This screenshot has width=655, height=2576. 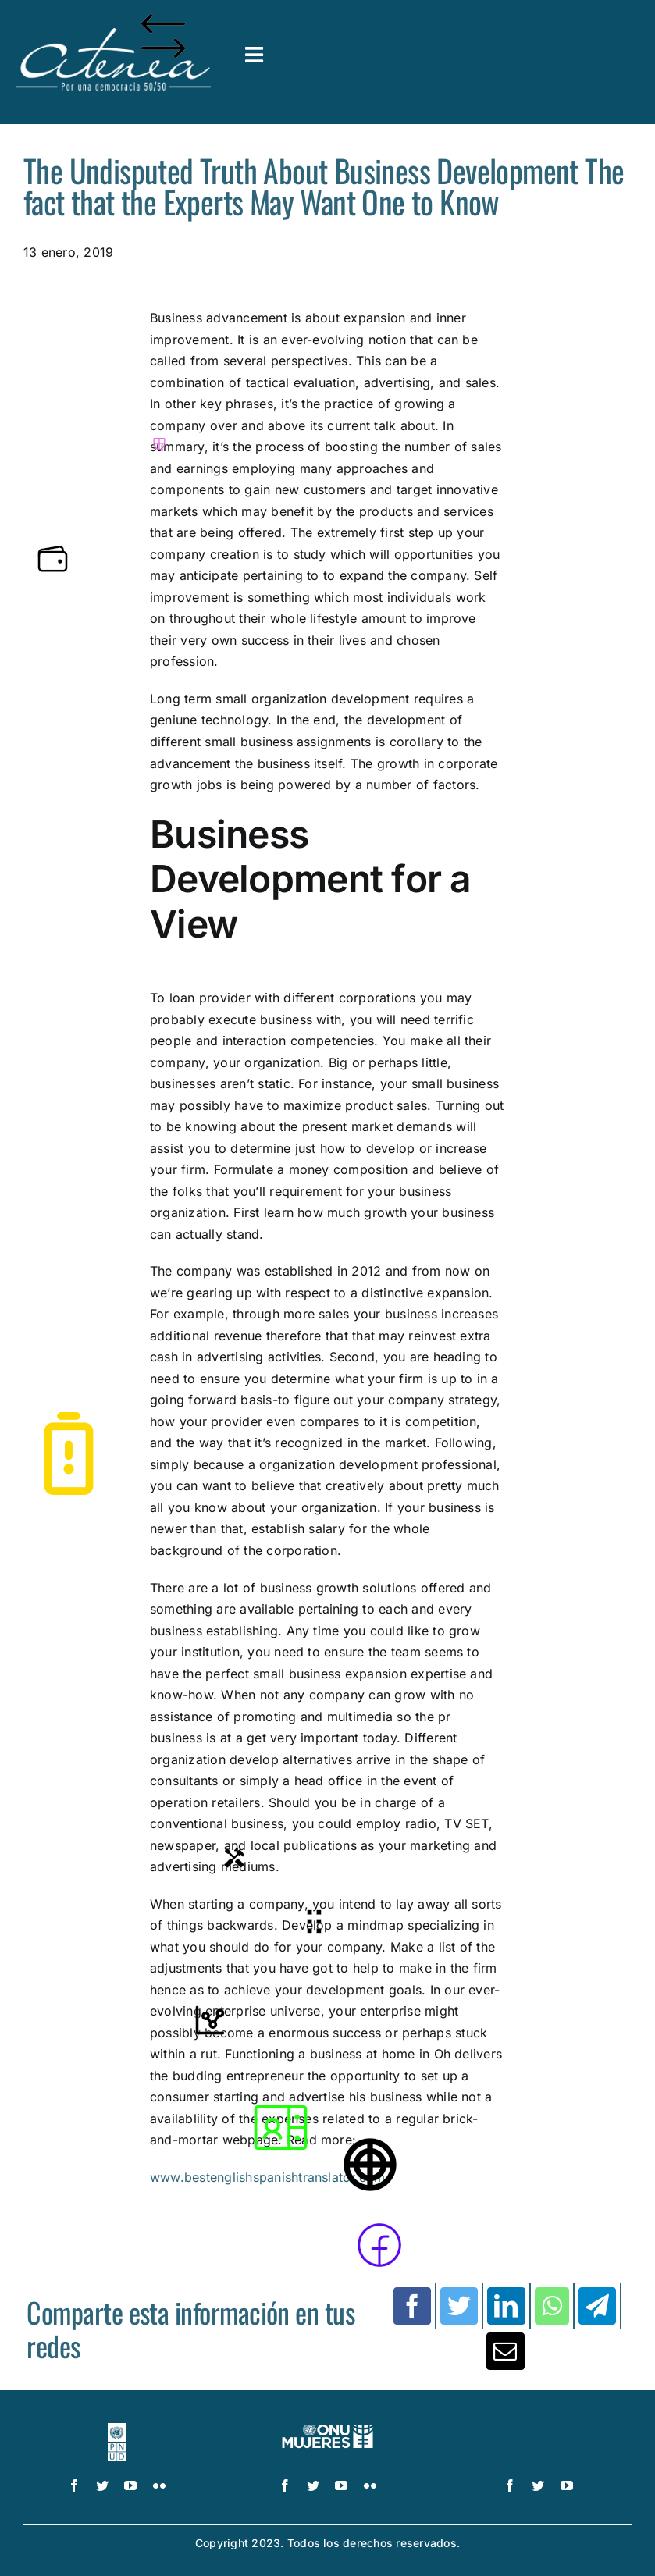 What do you see at coordinates (234, 1858) in the screenshot?
I see `access tools and settings` at bounding box center [234, 1858].